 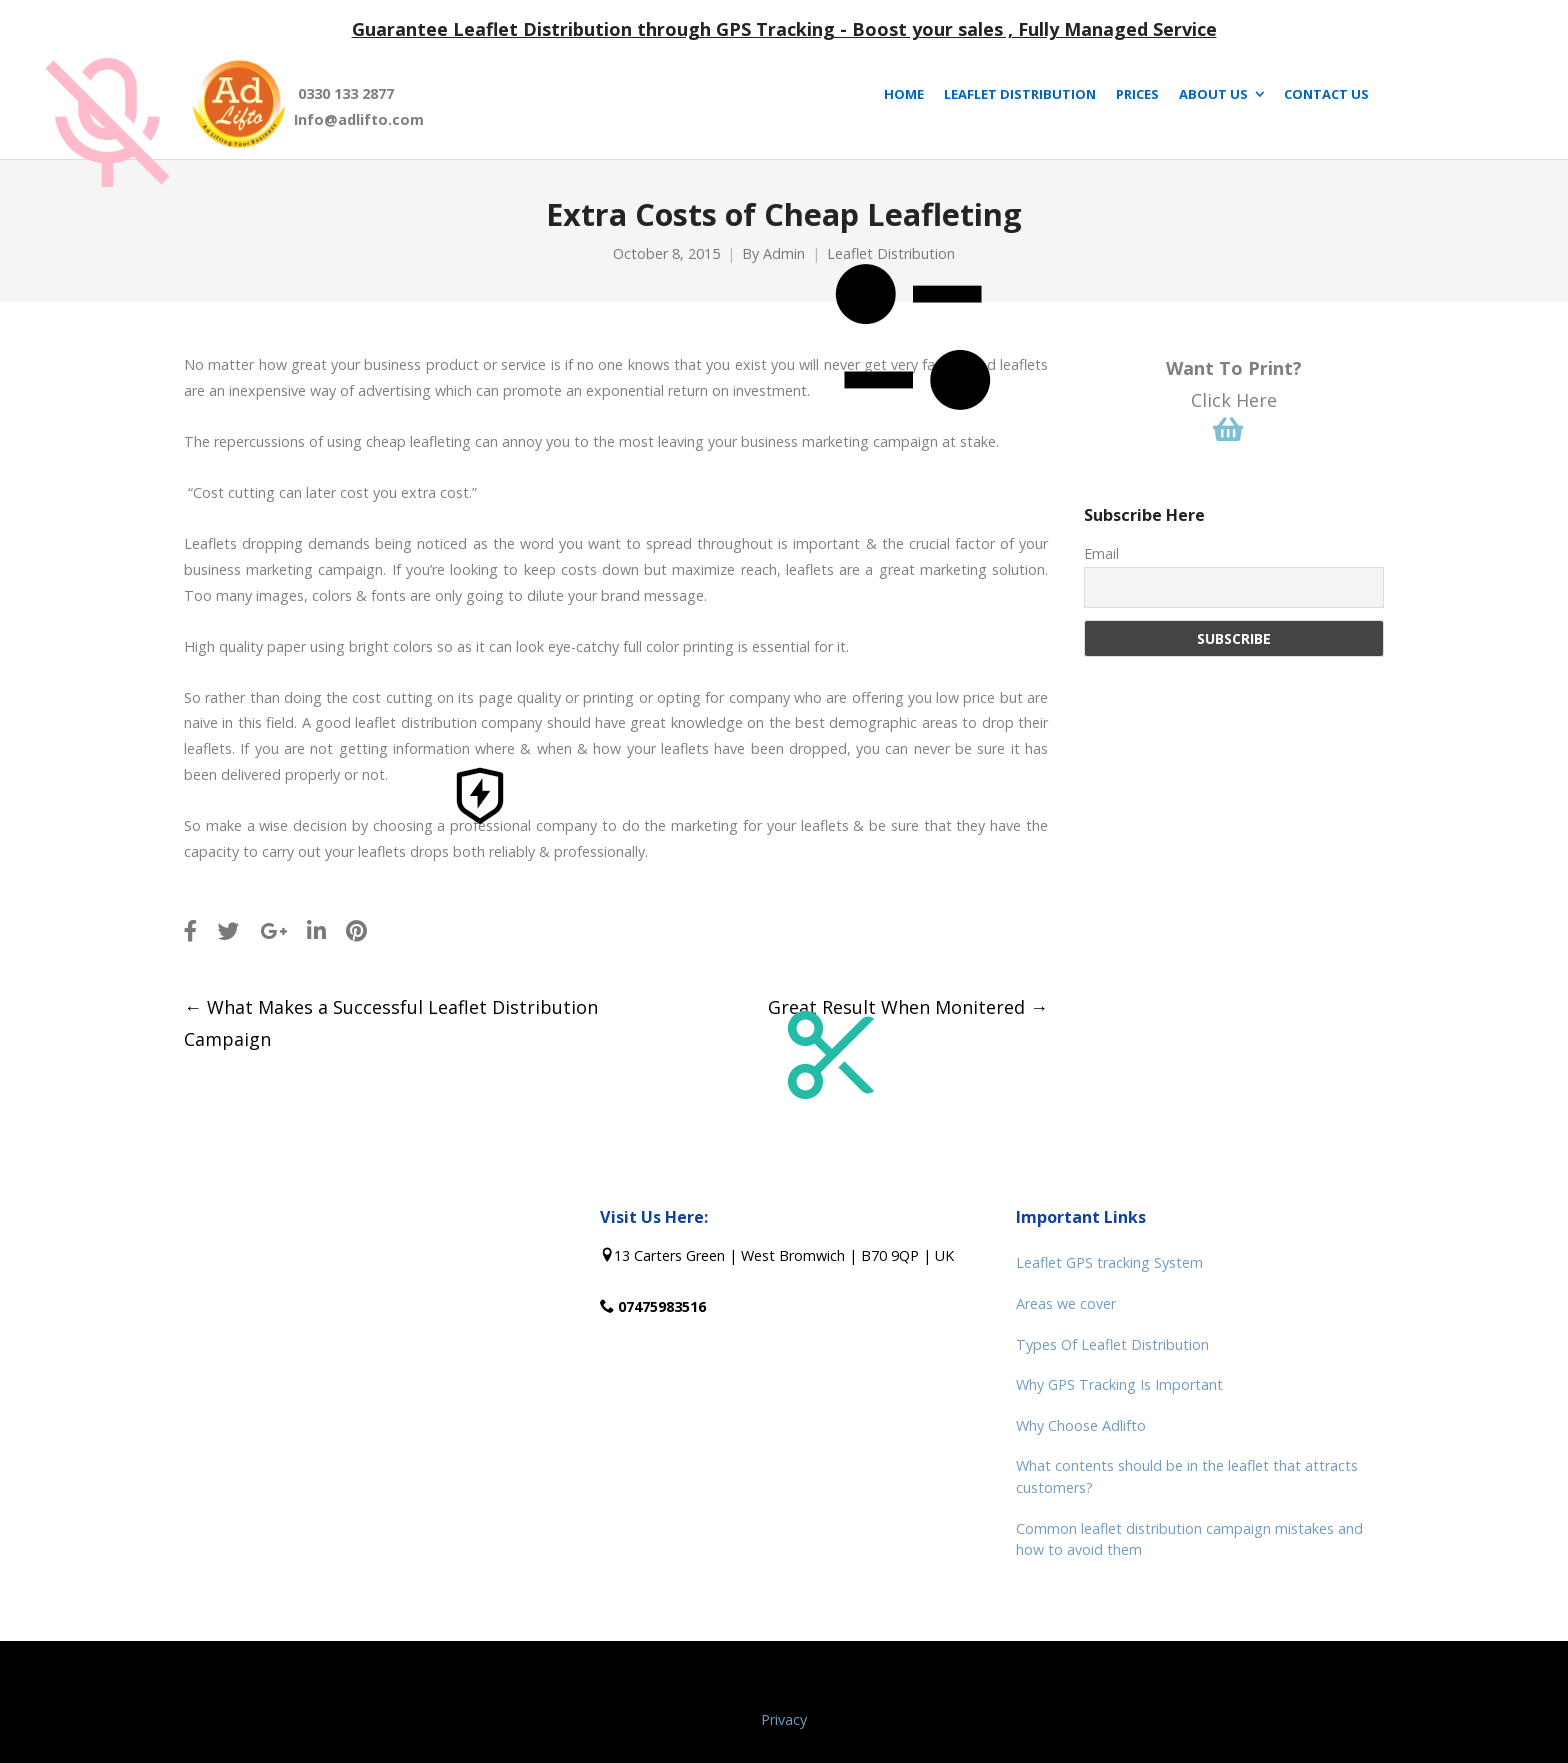 I want to click on mute your microphone, so click(x=107, y=122).